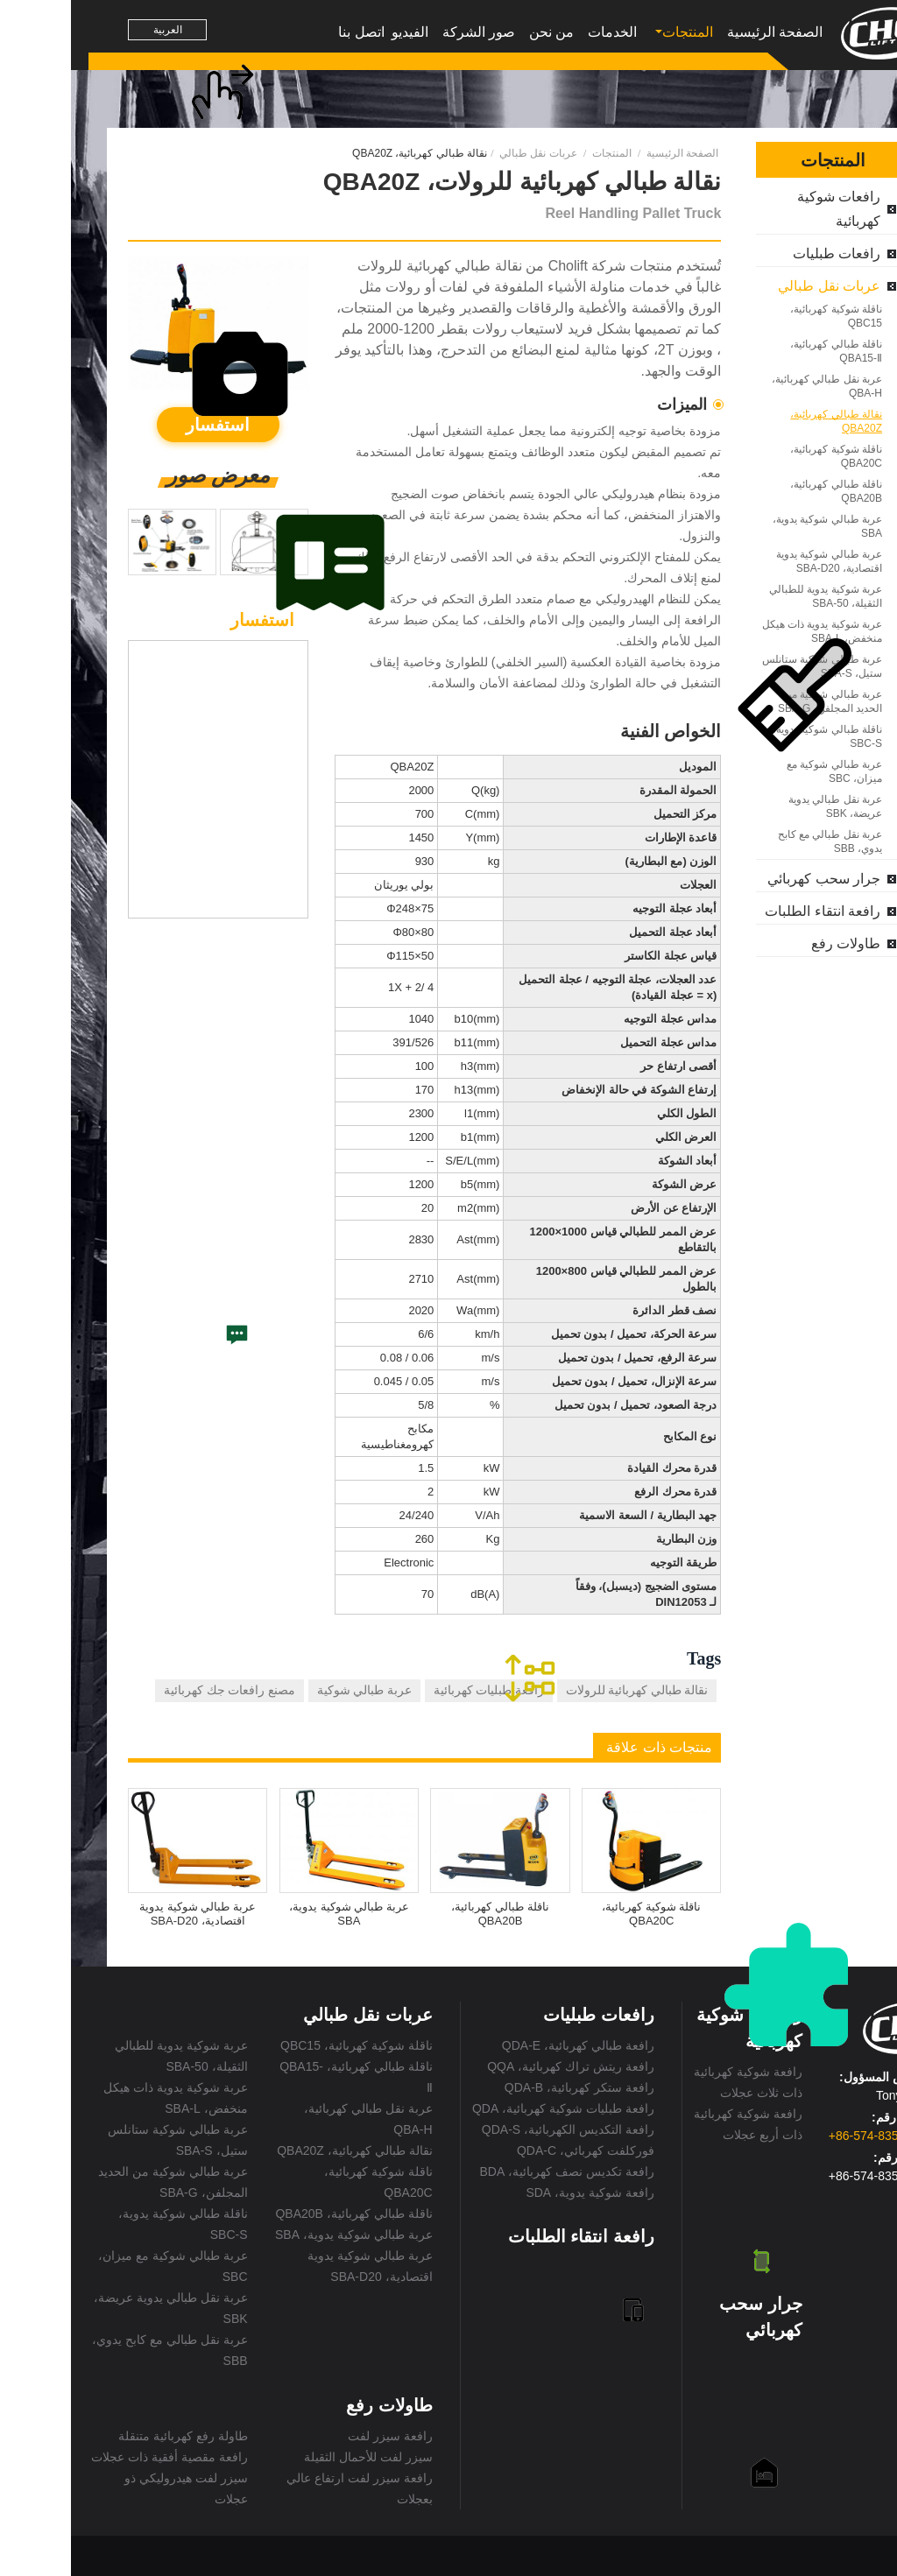 The width and height of the screenshot is (897, 2576). Describe the element at coordinates (219, 94) in the screenshot. I see `swipe right to continue or proceed` at that location.